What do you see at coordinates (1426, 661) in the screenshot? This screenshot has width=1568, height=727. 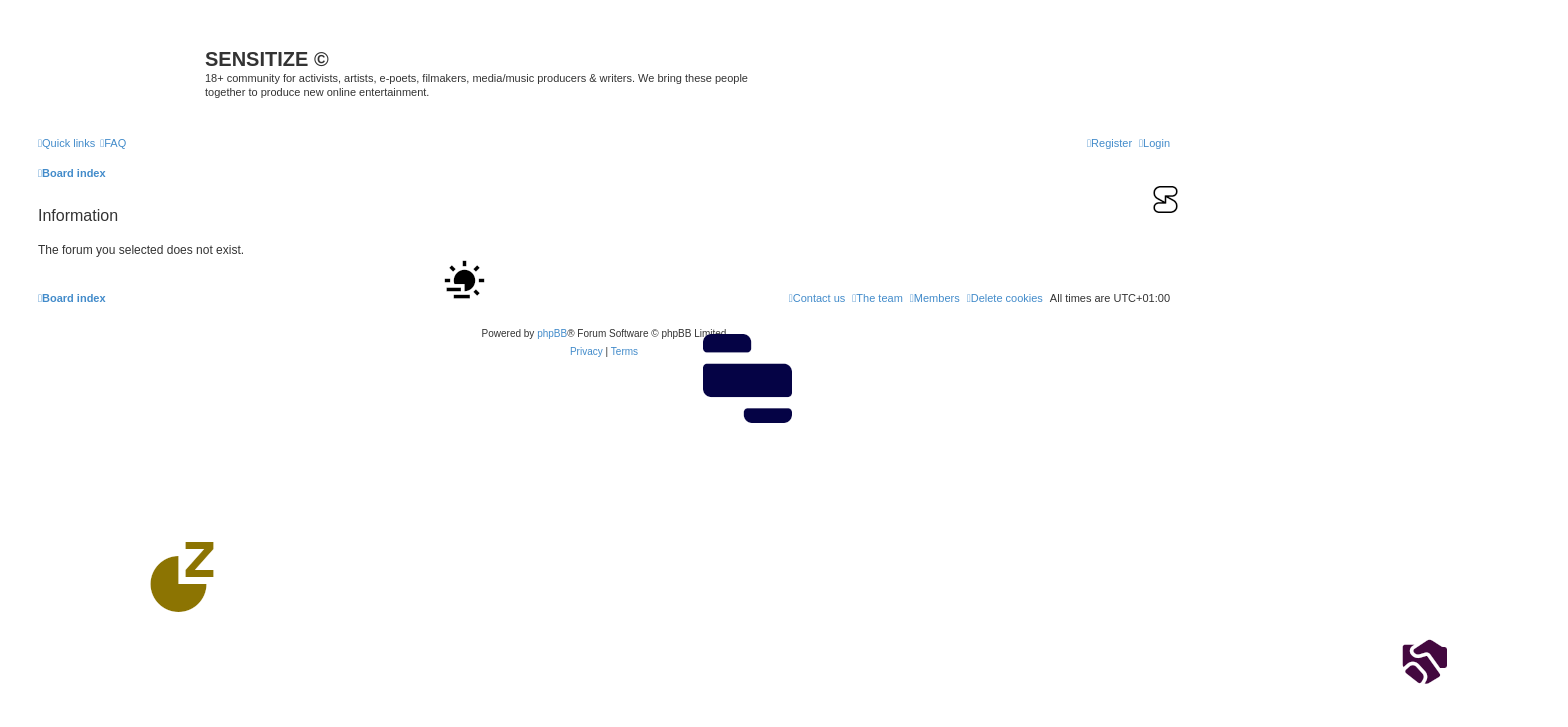 I see `indicates a partnership or collaboration` at bounding box center [1426, 661].